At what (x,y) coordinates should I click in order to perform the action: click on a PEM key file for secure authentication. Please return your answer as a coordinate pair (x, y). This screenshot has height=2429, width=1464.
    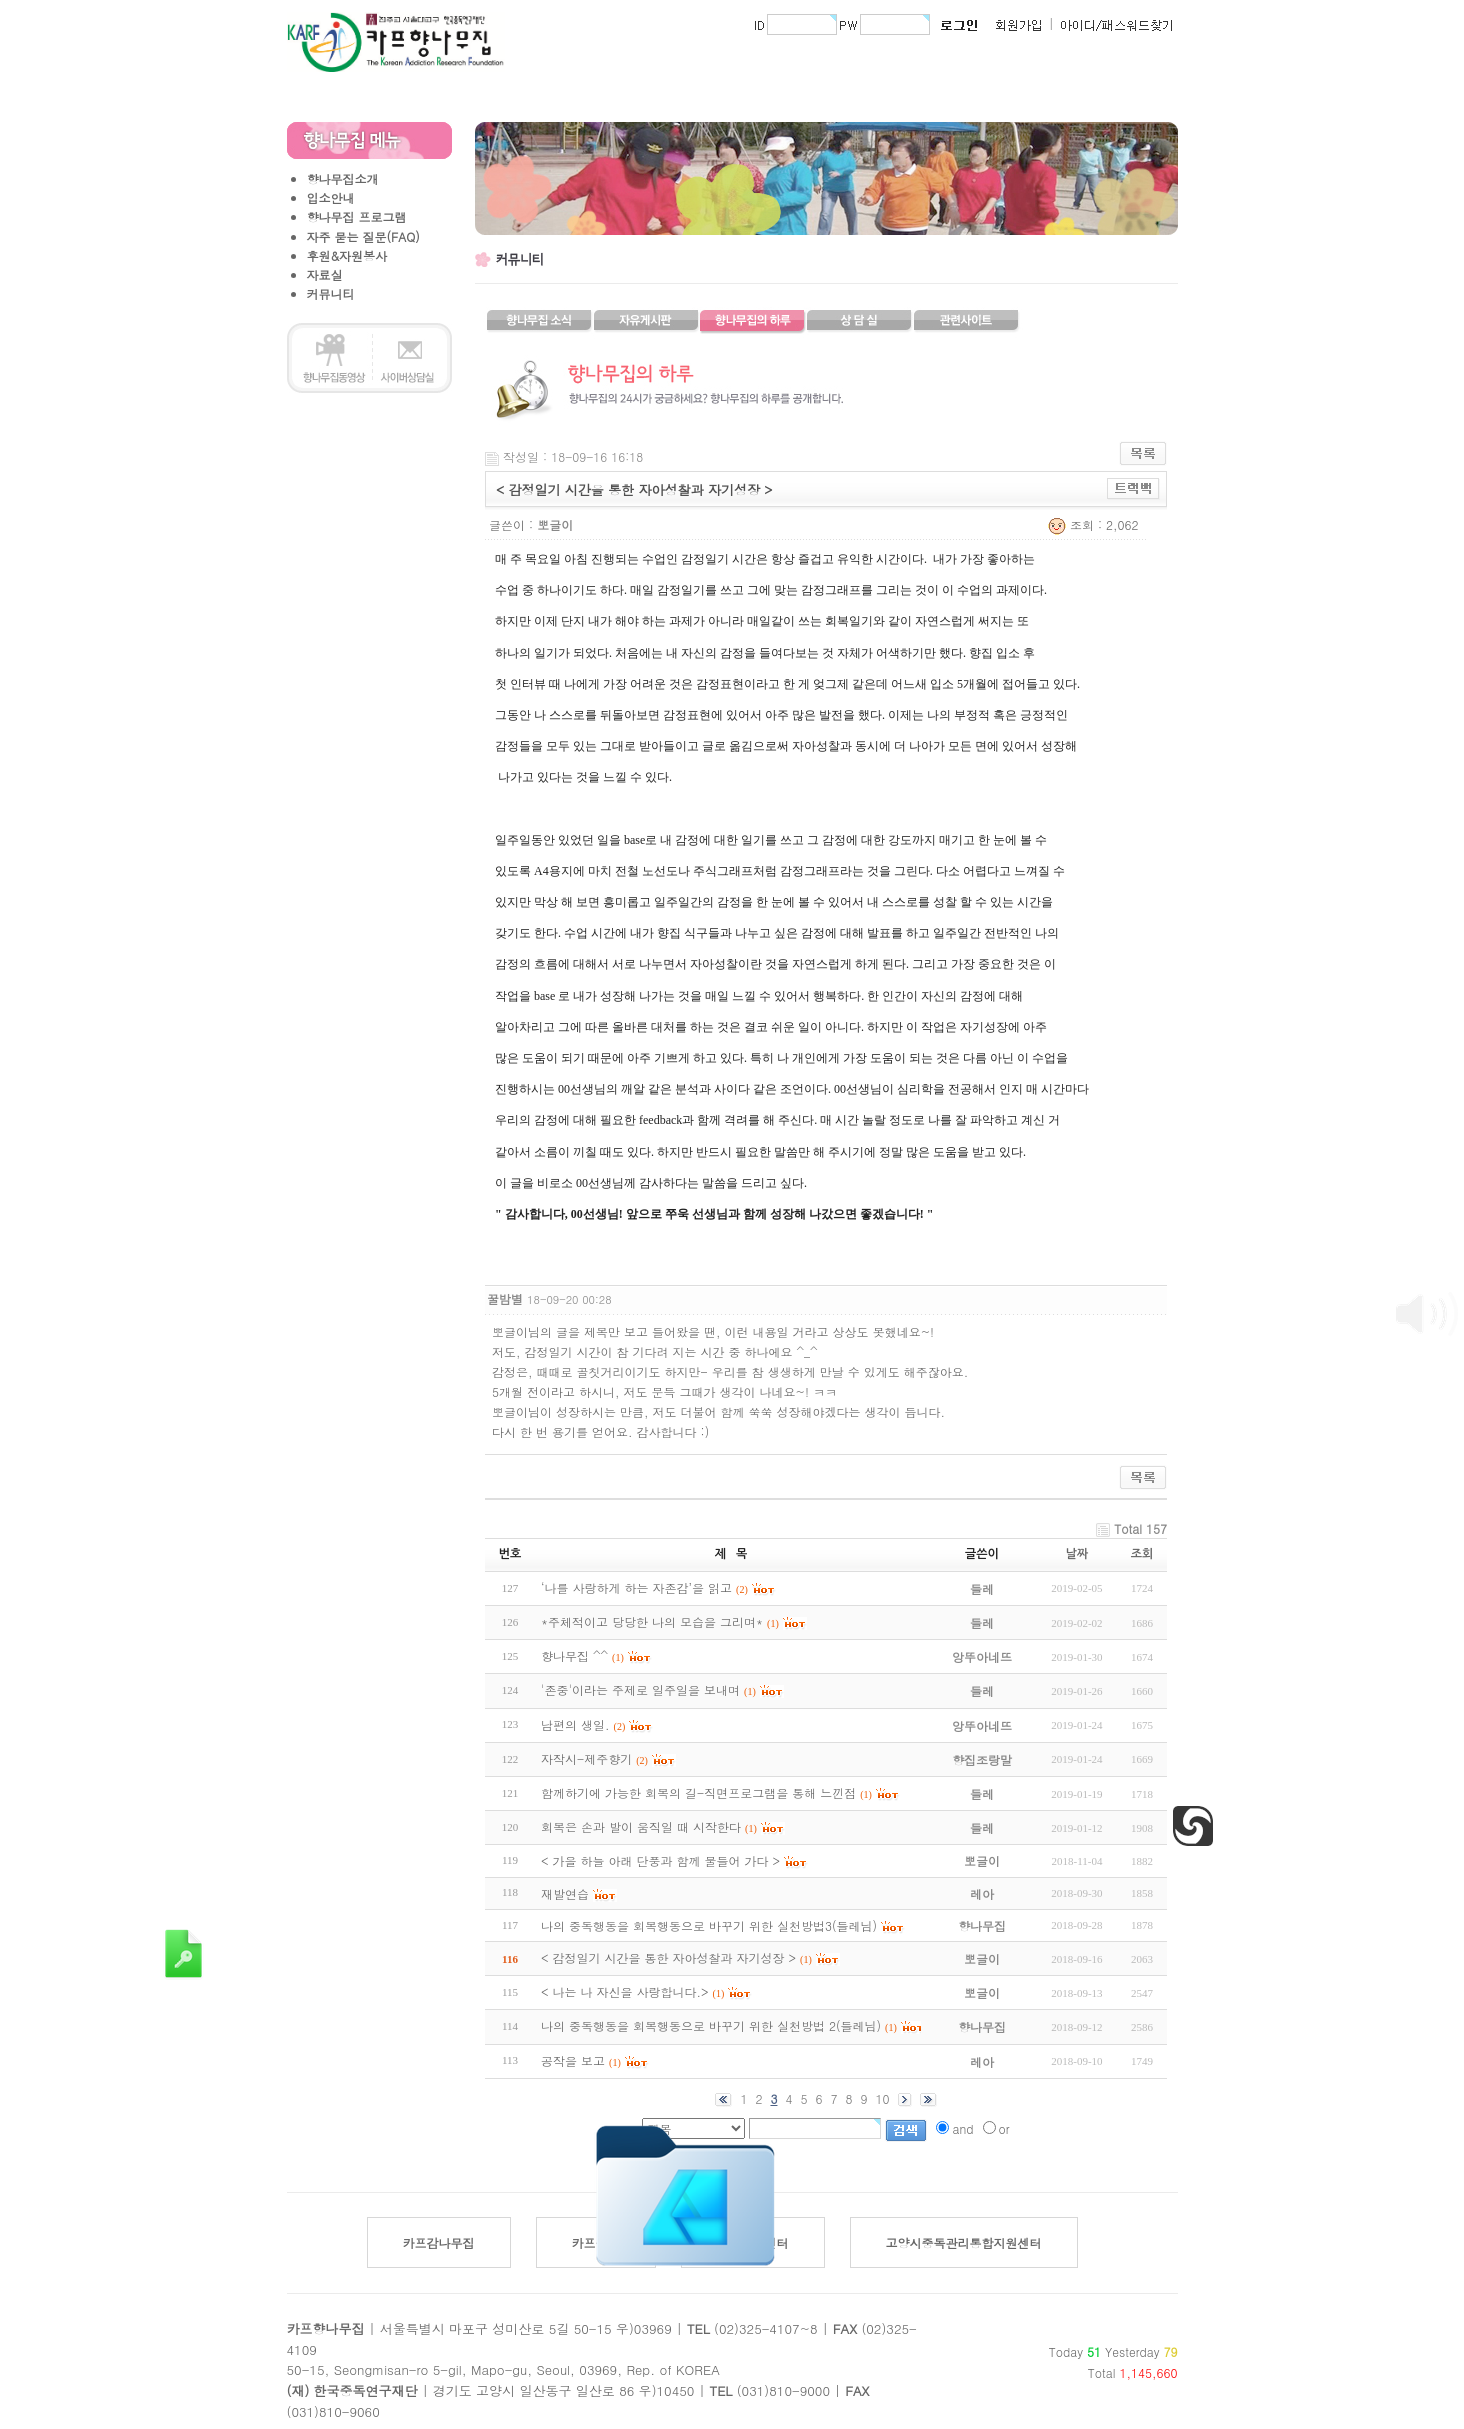
    Looking at the image, I should click on (183, 1954).